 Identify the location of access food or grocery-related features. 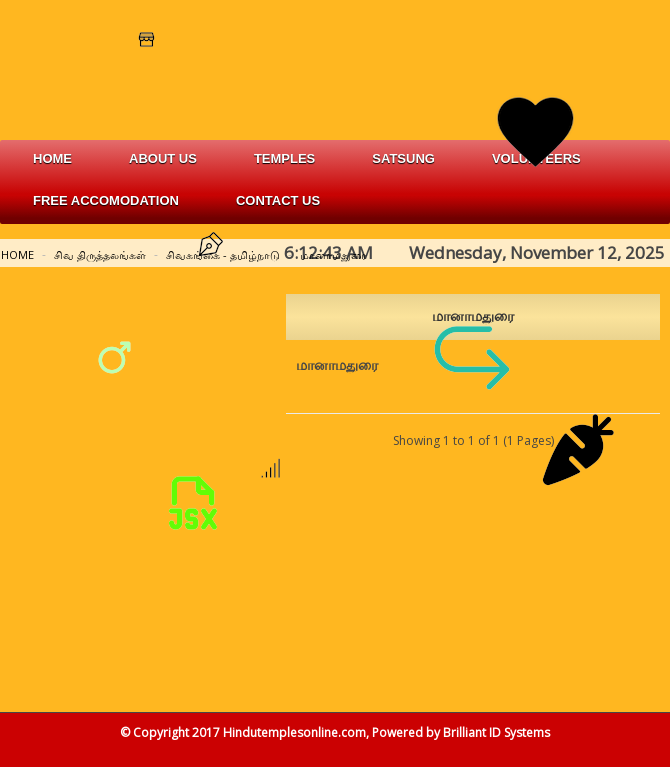
(577, 451).